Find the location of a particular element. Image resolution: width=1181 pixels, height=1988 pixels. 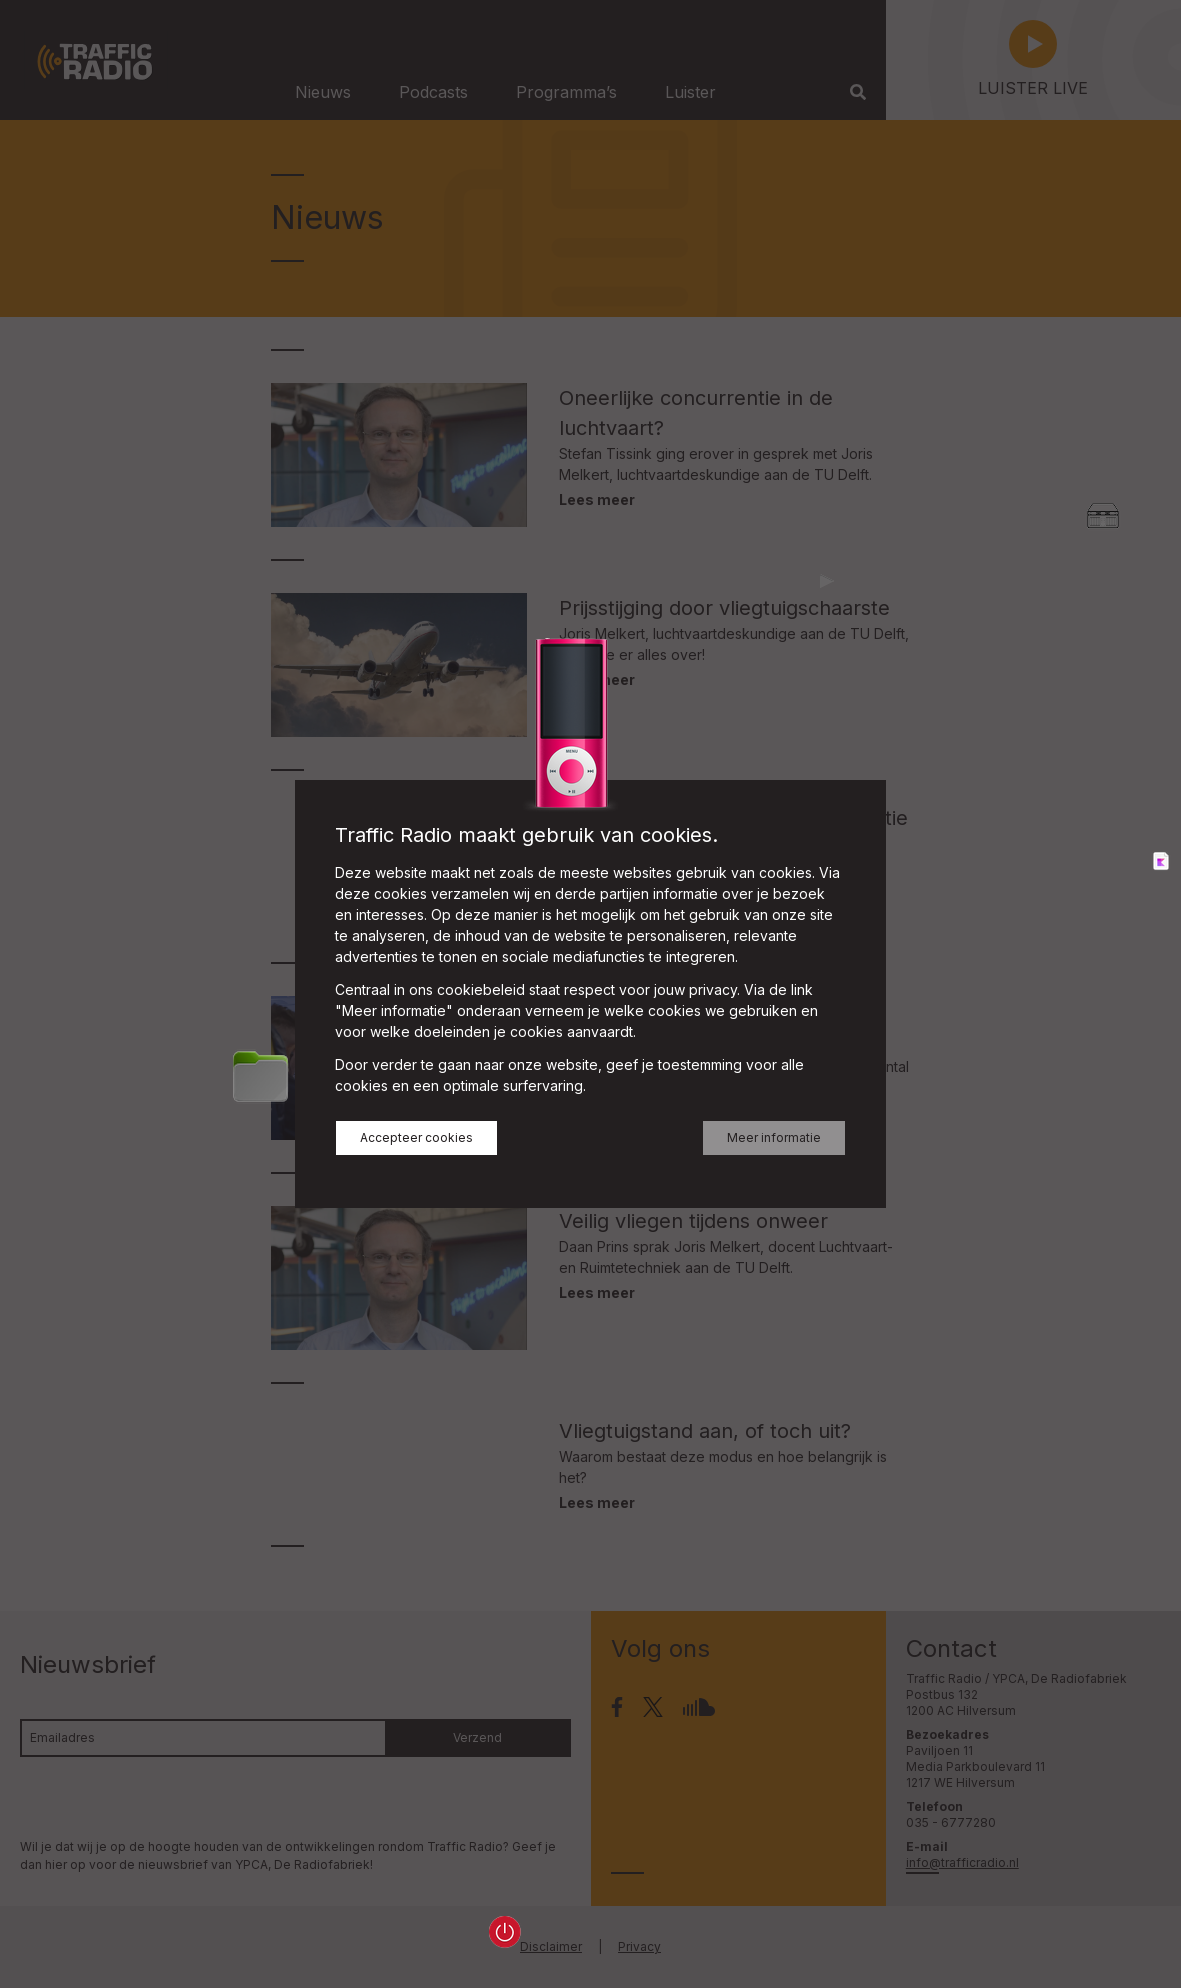

navigate to the next item or section is located at coordinates (828, 582).